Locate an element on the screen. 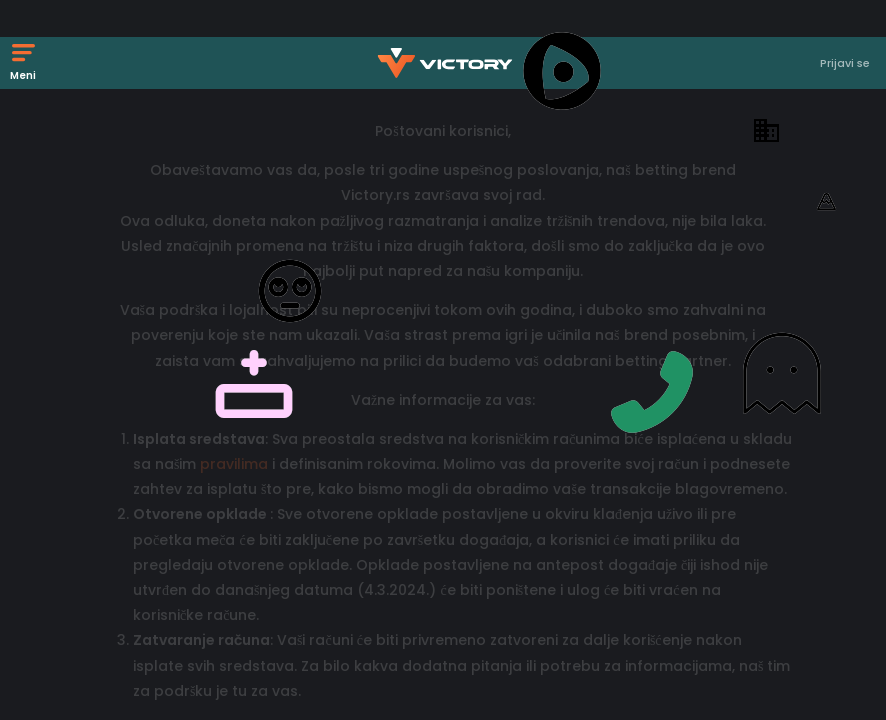 This screenshot has height=720, width=886. insert a new row above is located at coordinates (254, 384).